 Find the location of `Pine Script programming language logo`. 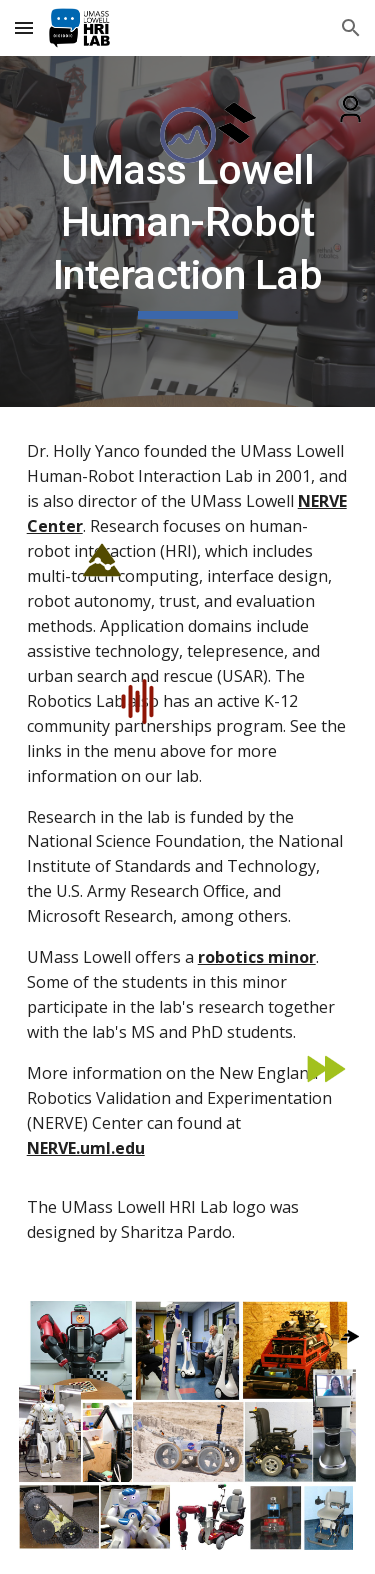

Pine Script programming language logo is located at coordinates (102, 560).